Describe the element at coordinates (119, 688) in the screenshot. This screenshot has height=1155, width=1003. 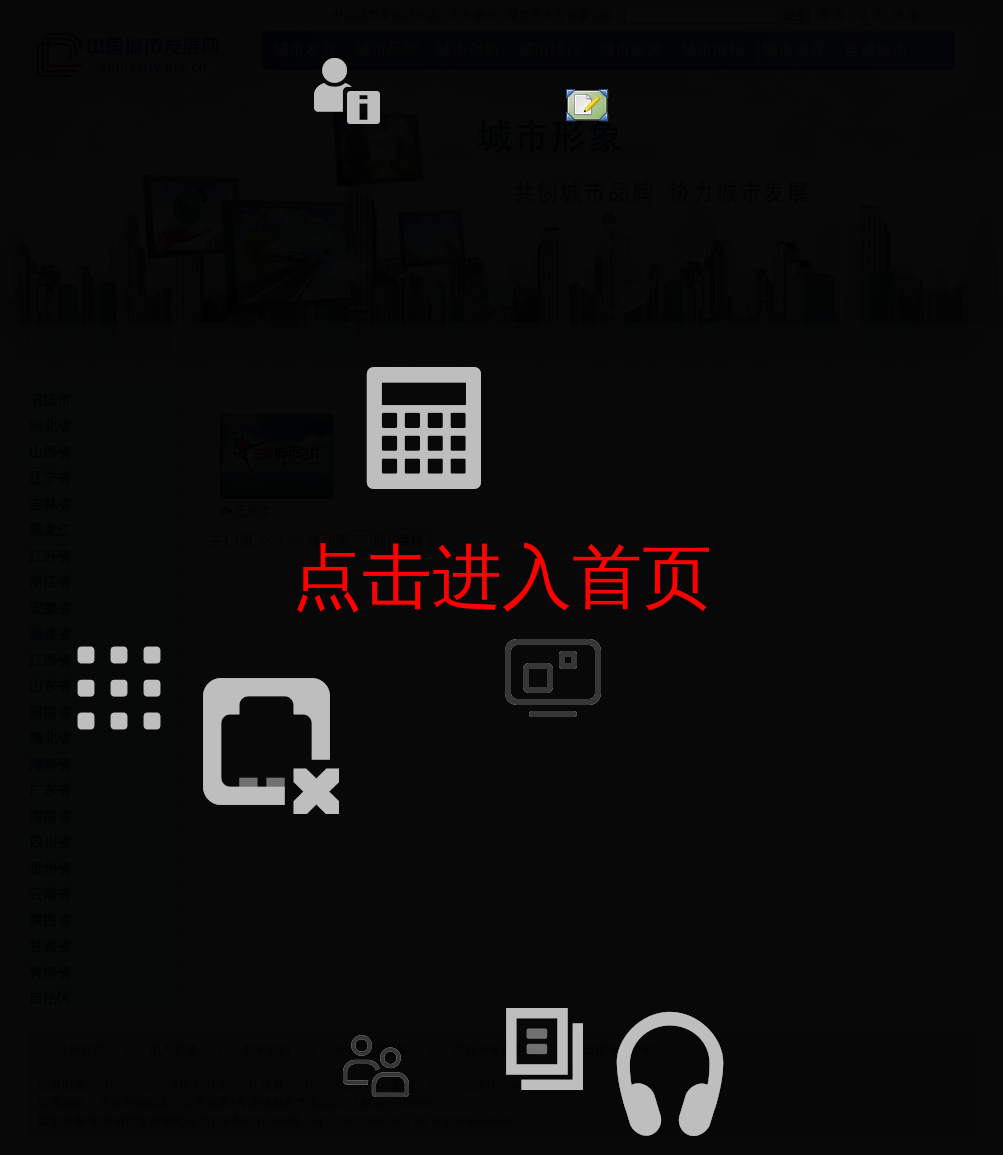
I see `switch to grid view layout` at that location.